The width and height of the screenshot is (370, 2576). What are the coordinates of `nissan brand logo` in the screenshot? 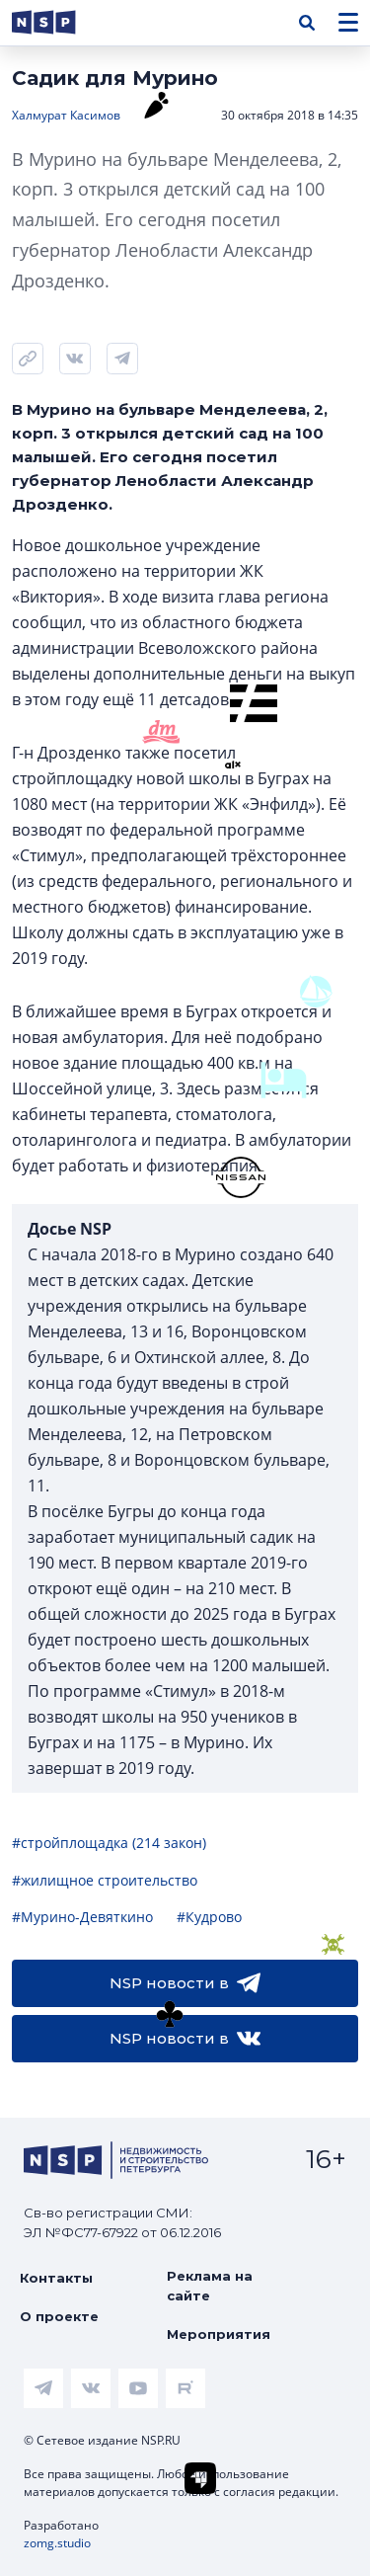 It's located at (241, 1177).